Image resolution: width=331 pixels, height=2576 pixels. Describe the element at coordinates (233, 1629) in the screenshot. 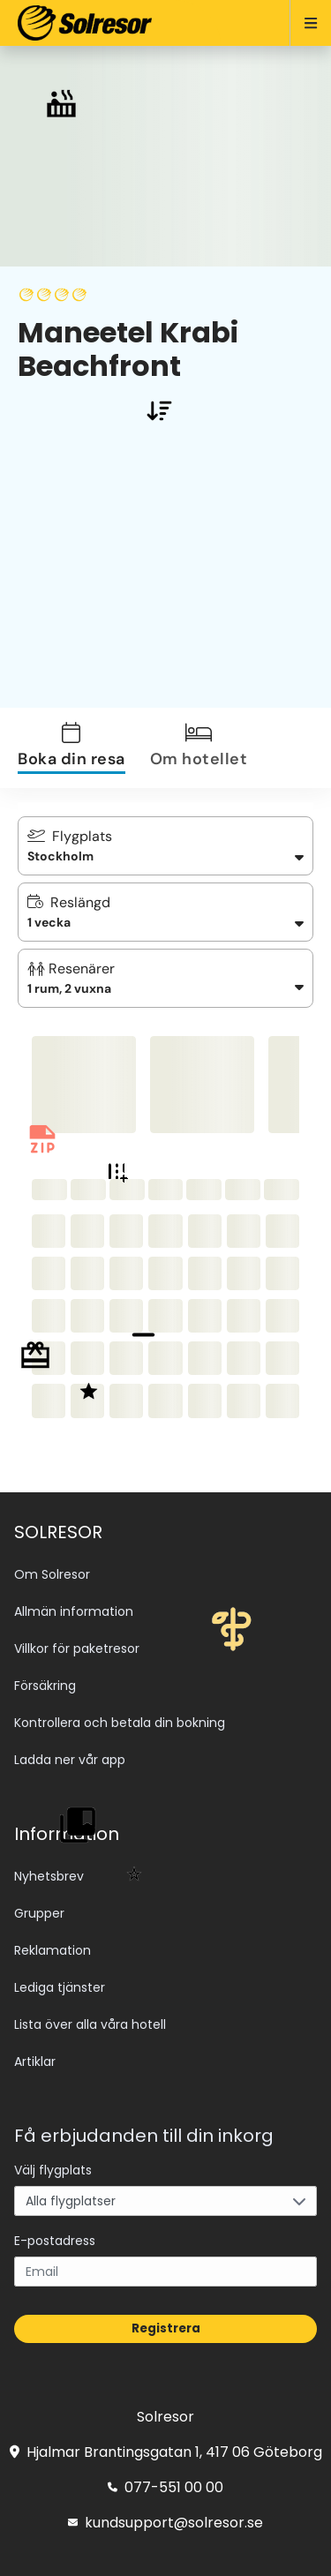

I see `access health or medical services` at that location.